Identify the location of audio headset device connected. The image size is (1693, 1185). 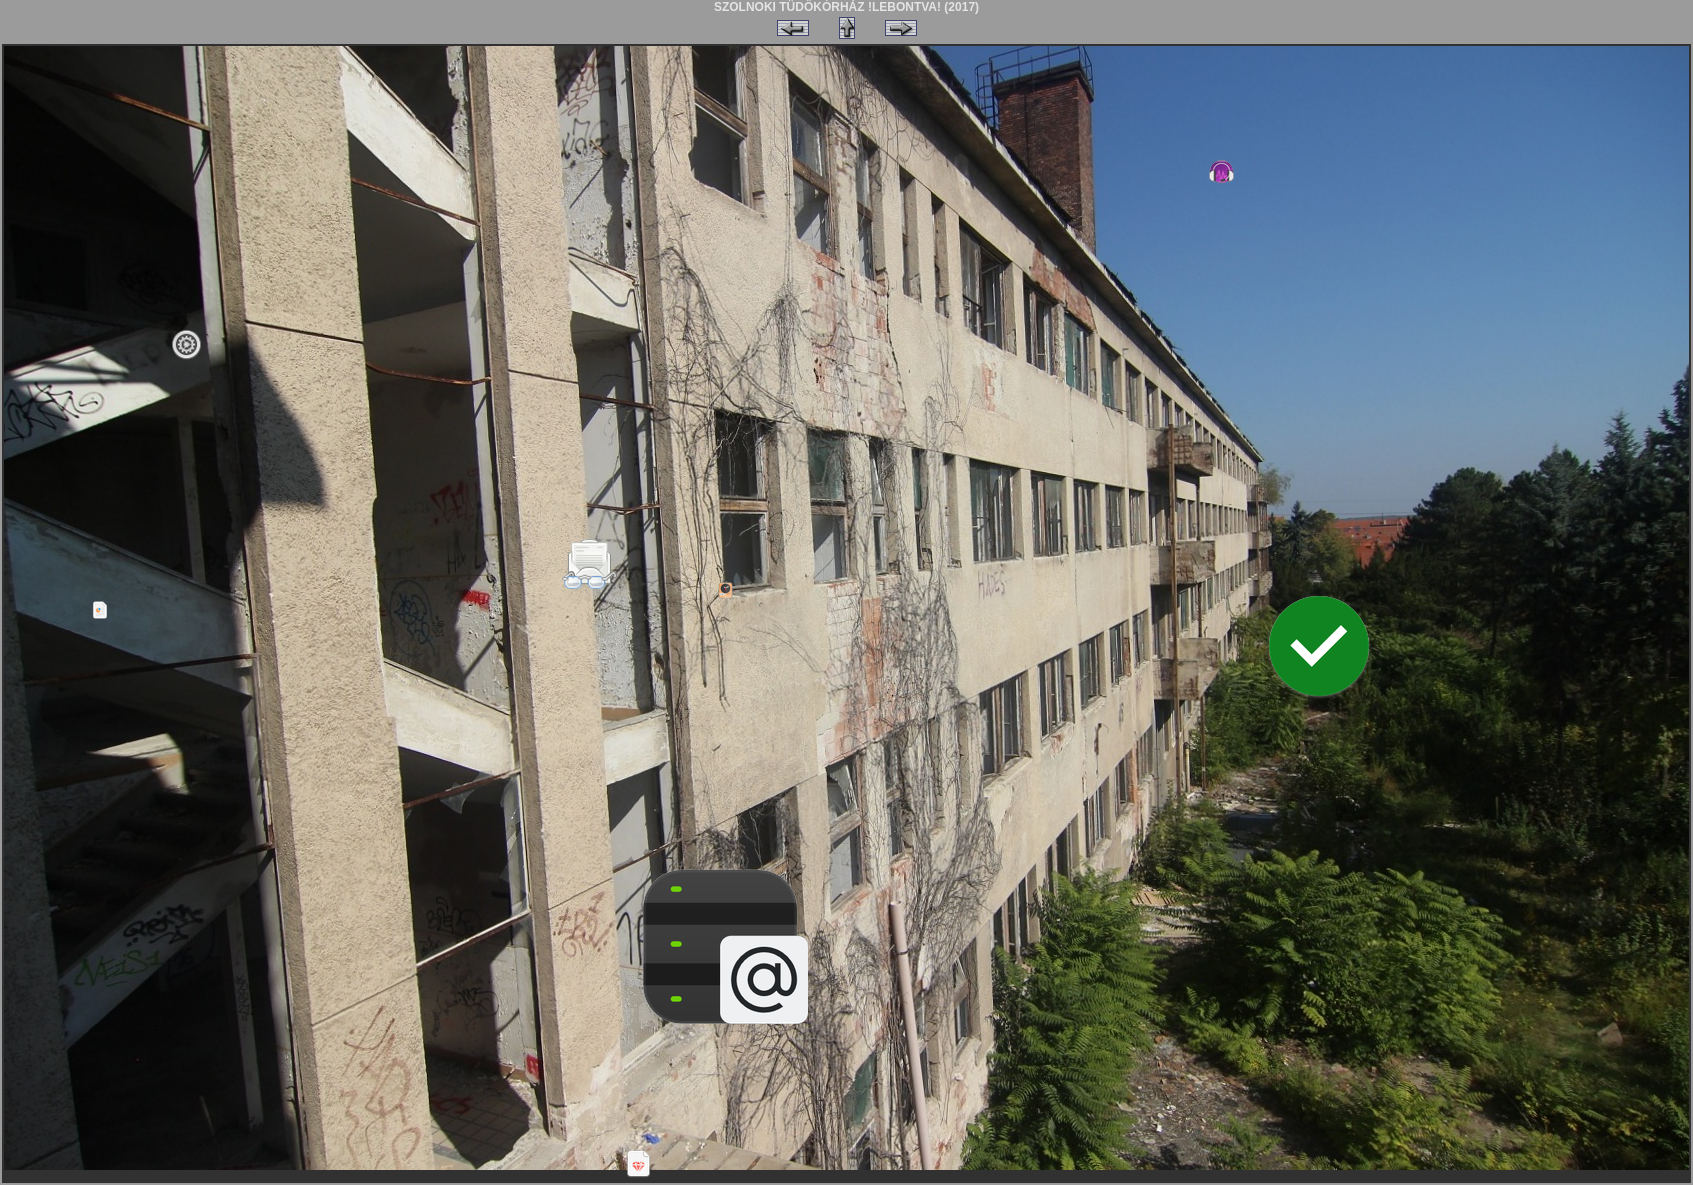
(1221, 171).